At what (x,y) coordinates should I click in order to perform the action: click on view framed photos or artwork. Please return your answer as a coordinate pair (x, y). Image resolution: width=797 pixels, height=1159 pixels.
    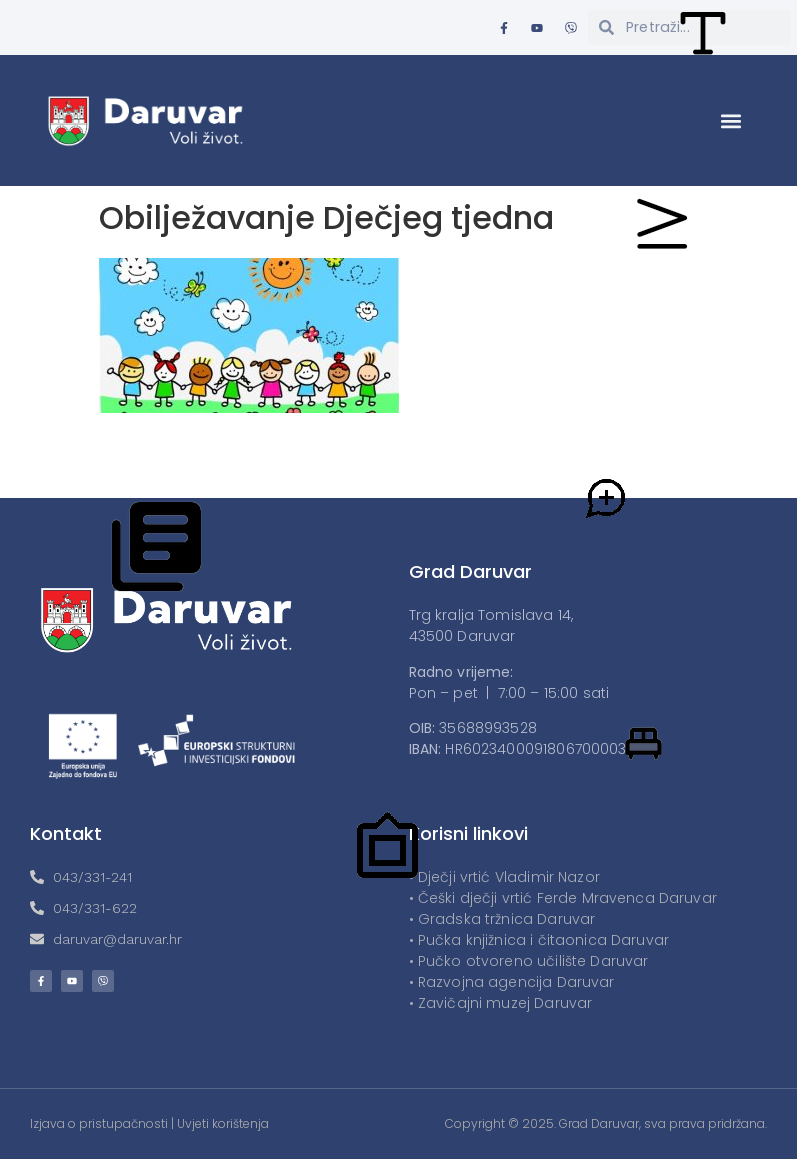
    Looking at the image, I should click on (387, 847).